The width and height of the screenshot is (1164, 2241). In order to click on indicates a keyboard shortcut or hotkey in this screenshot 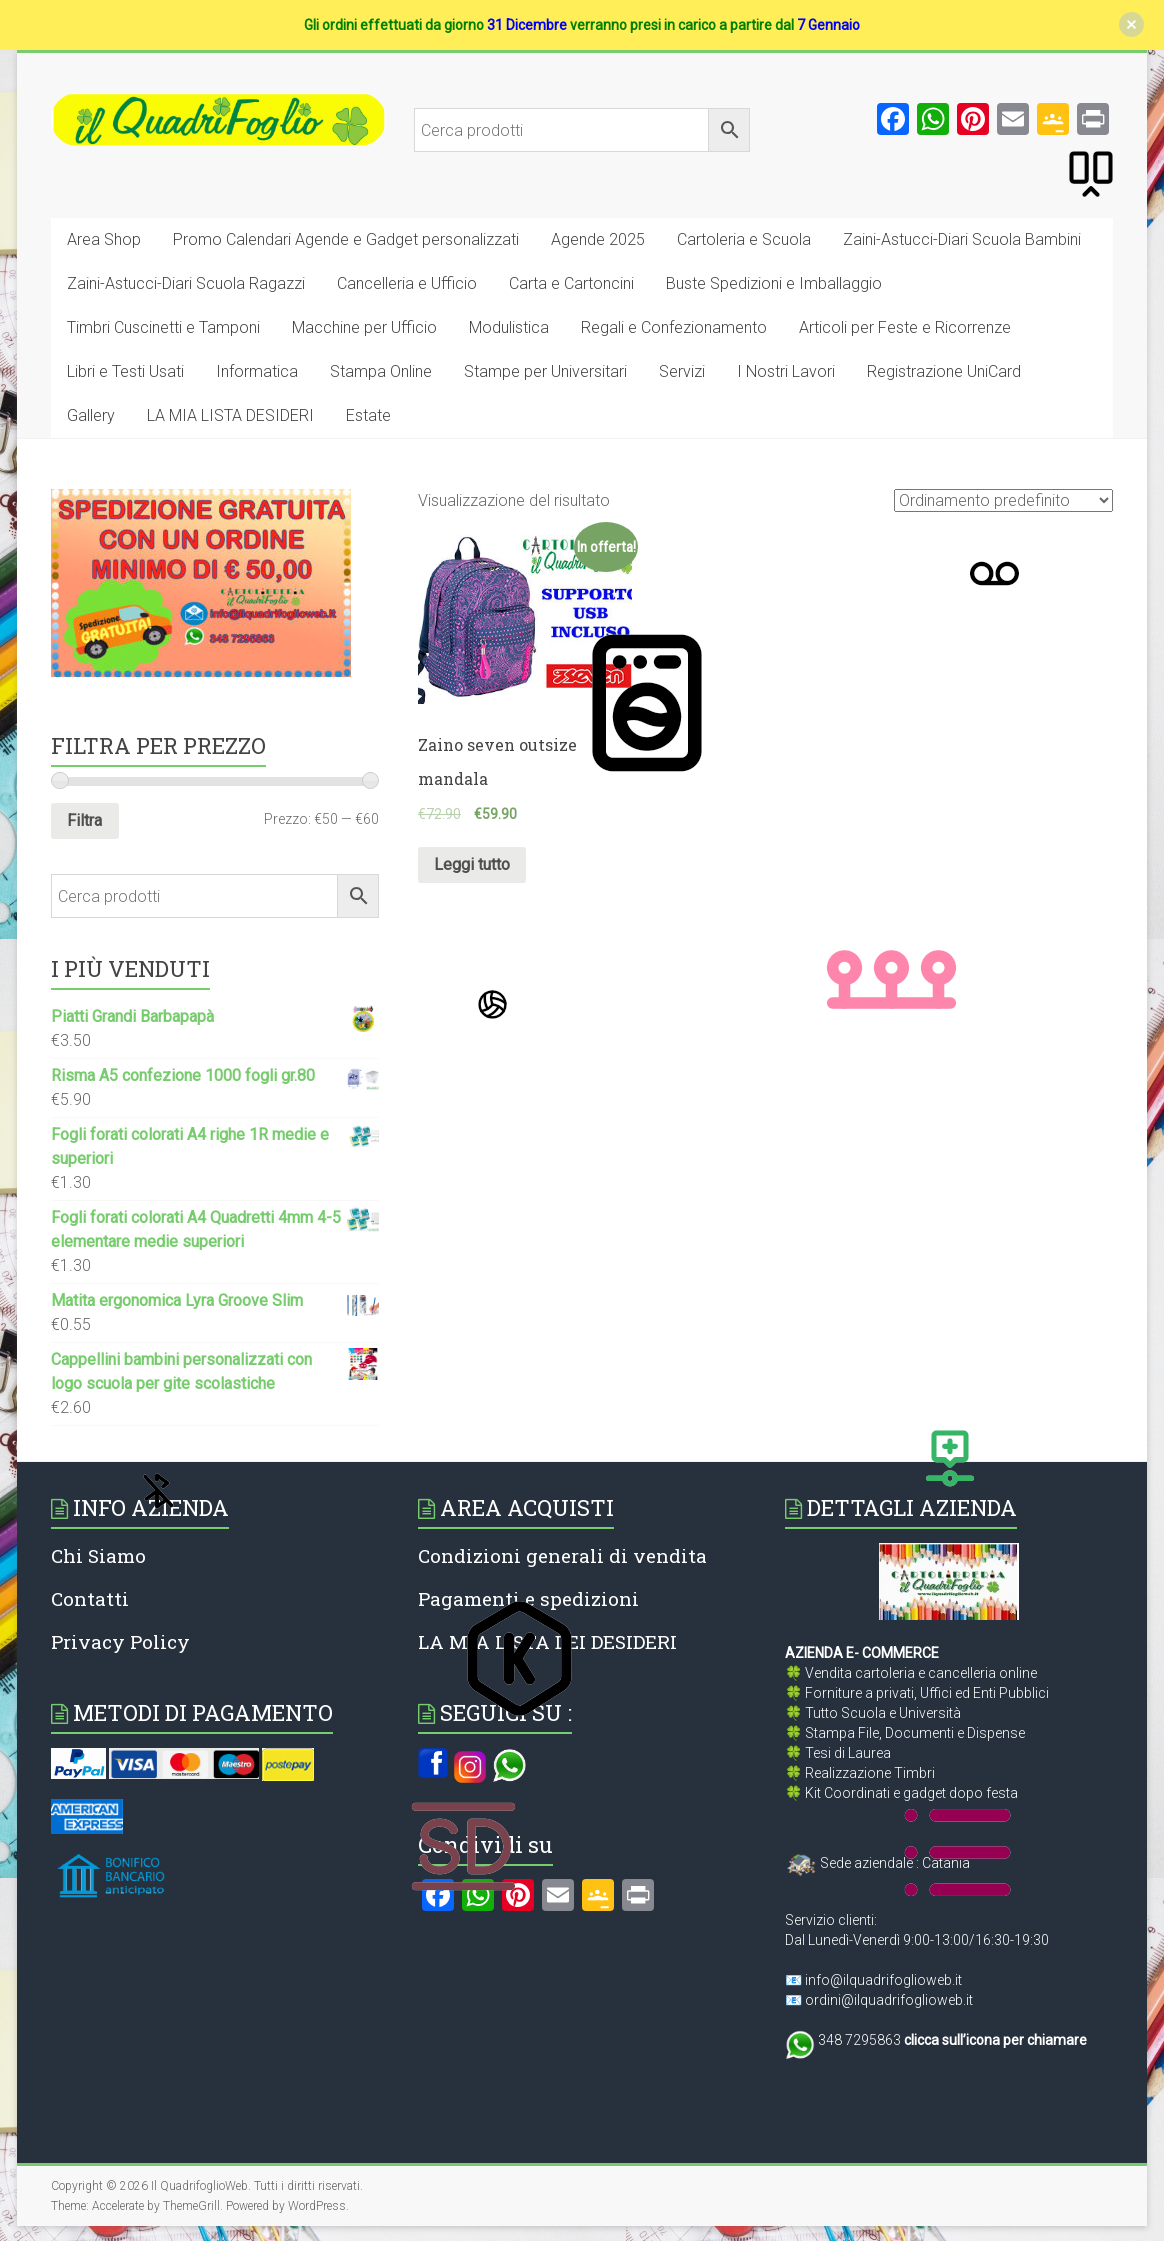, I will do `click(519, 1658)`.